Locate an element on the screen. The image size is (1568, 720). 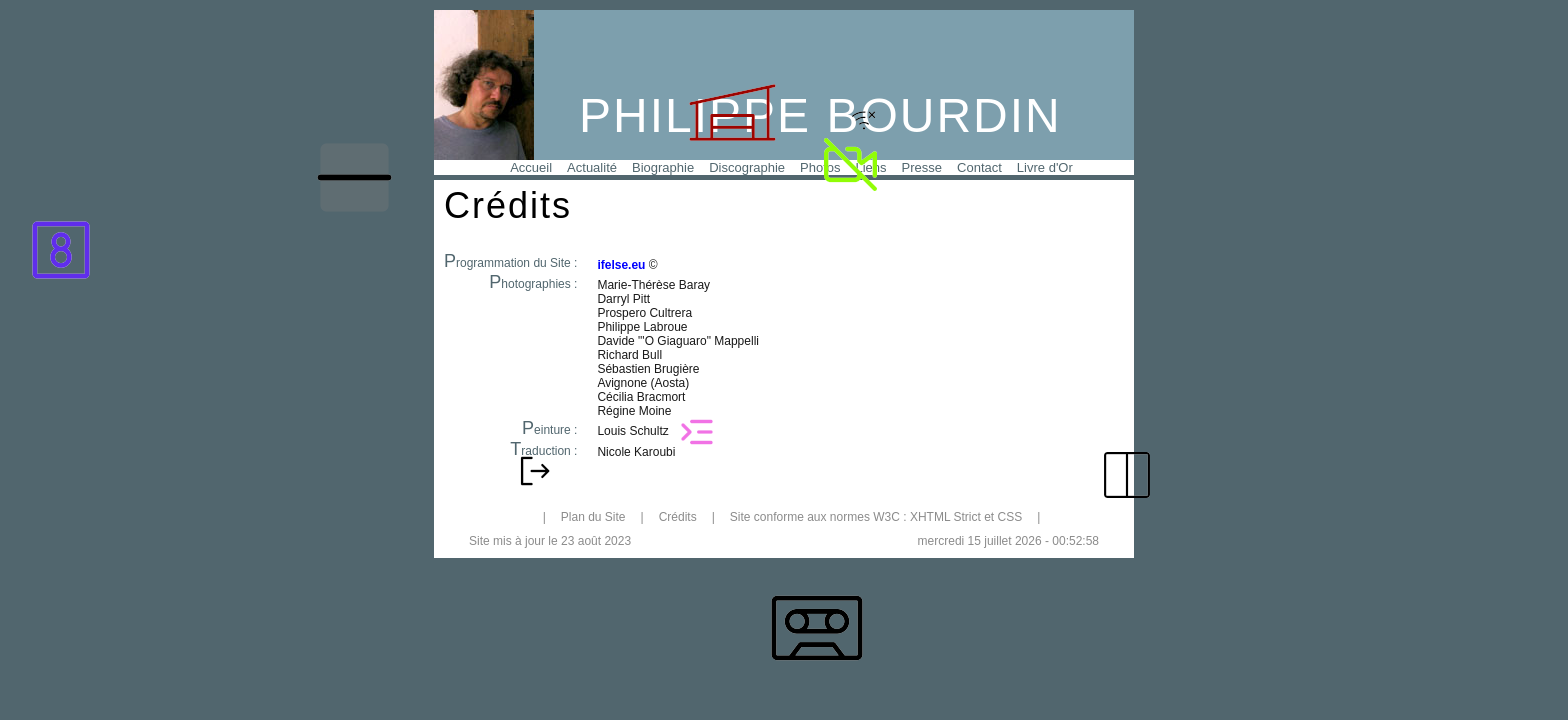
access audio recordings or voice memos is located at coordinates (817, 628).